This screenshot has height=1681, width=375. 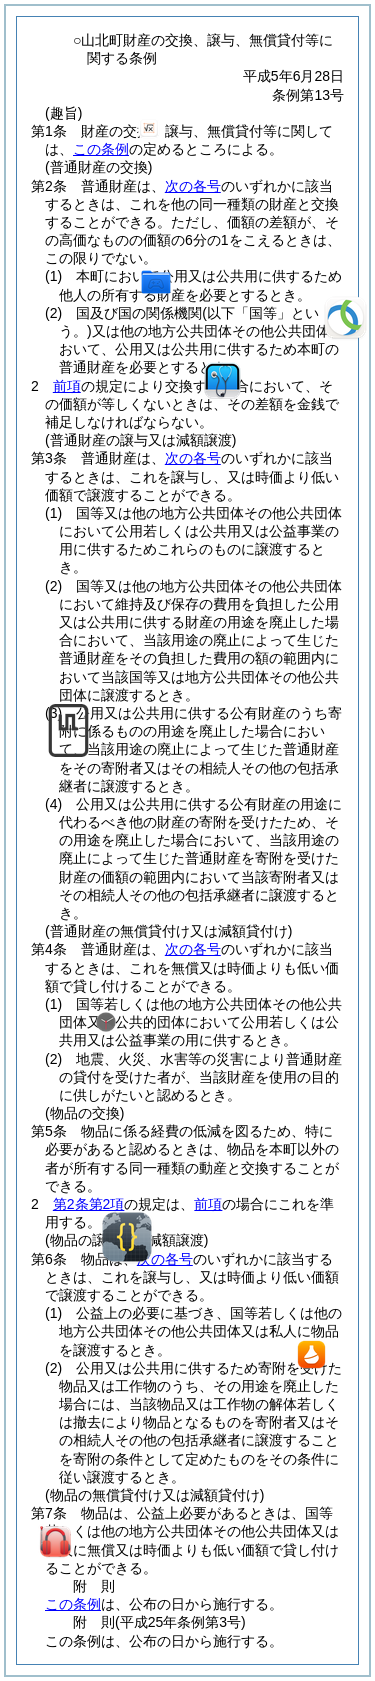 I want to click on open your games folder, so click(x=156, y=282).